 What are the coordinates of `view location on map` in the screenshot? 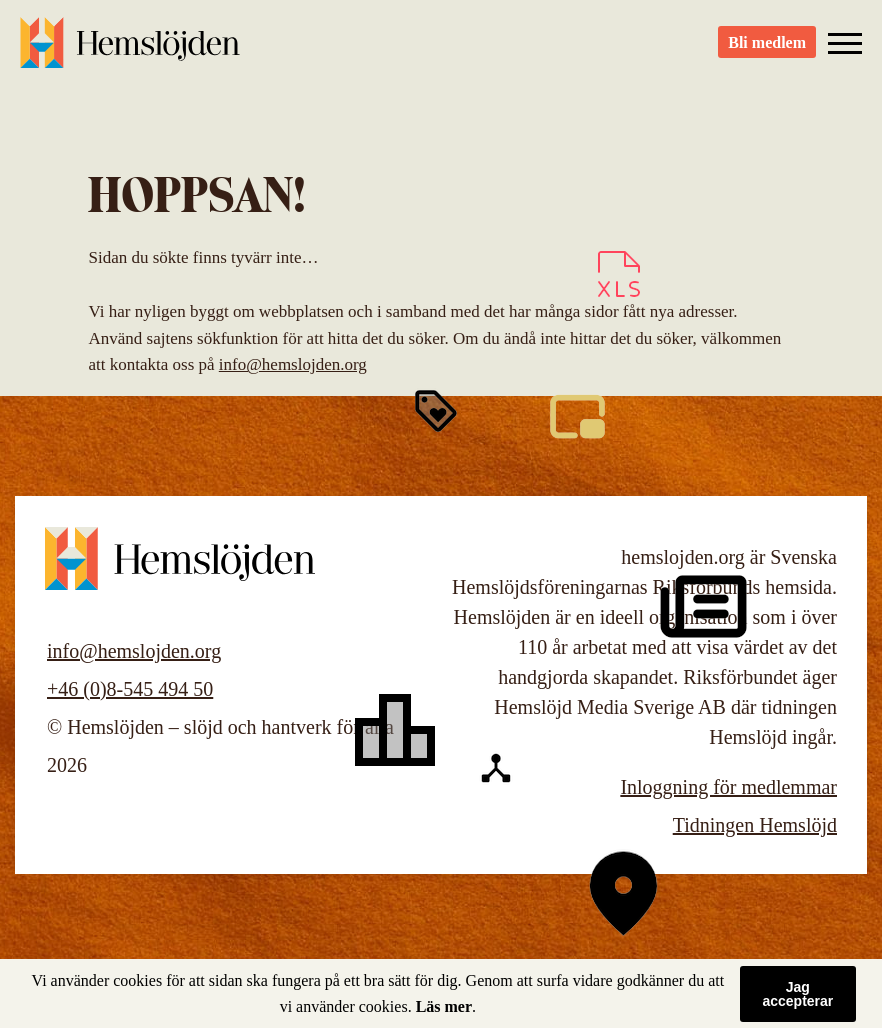 It's located at (623, 893).